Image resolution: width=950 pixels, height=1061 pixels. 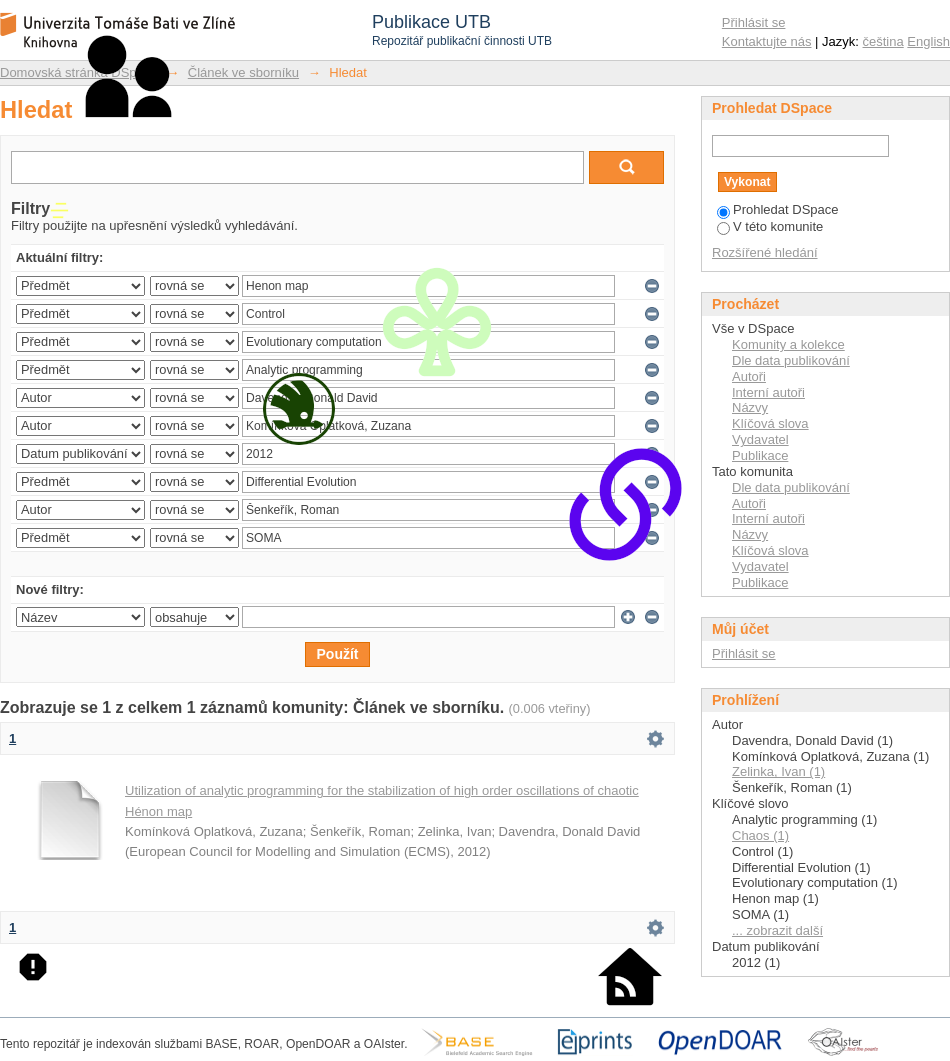 What do you see at coordinates (59, 210) in the screenshot?
I see `open navigation menu` at bounding box center [59, 210].